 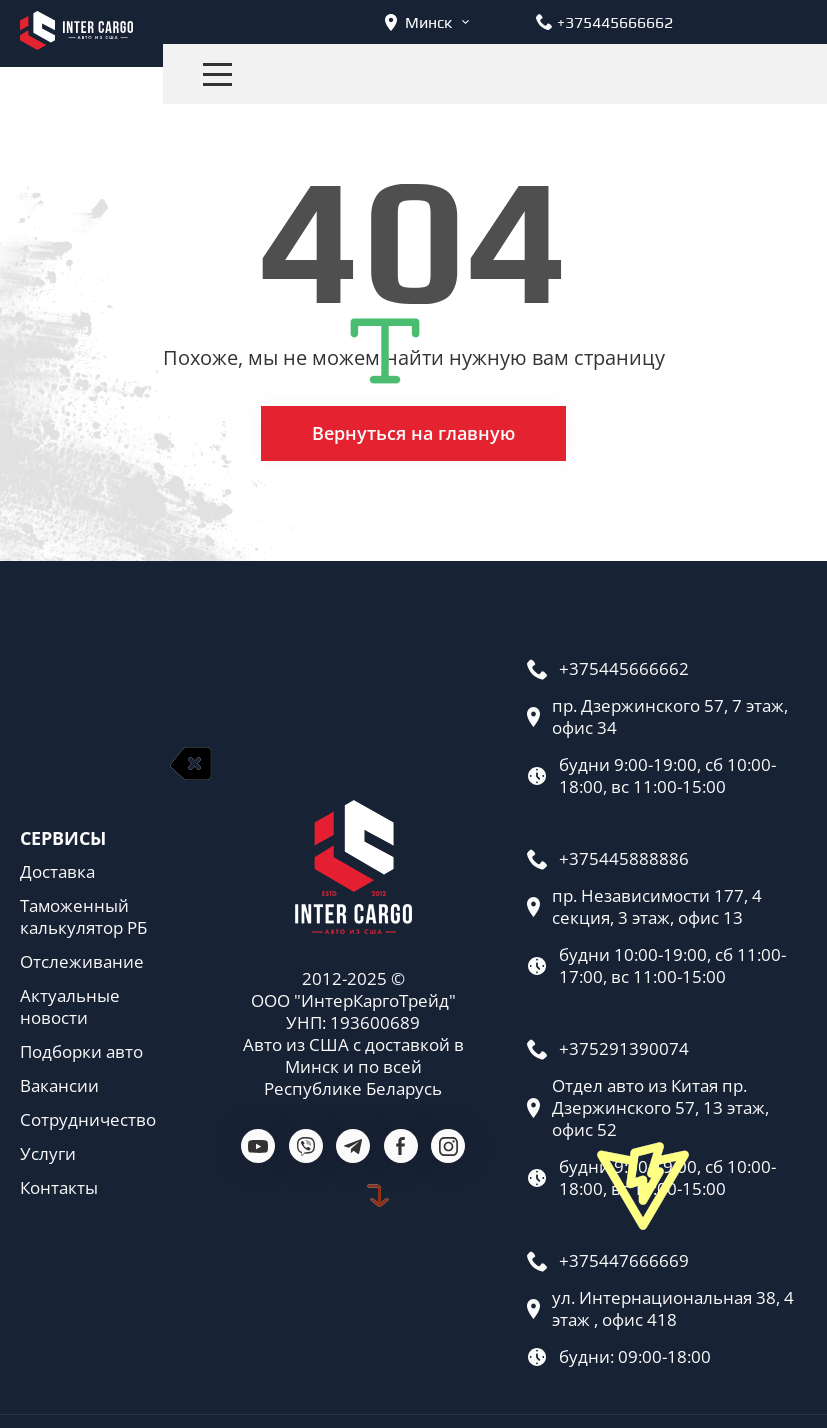 What do you see at coordinates (190, 763) in the screenshot?
I see `delete the previous character` at bounding box center [190, 763].